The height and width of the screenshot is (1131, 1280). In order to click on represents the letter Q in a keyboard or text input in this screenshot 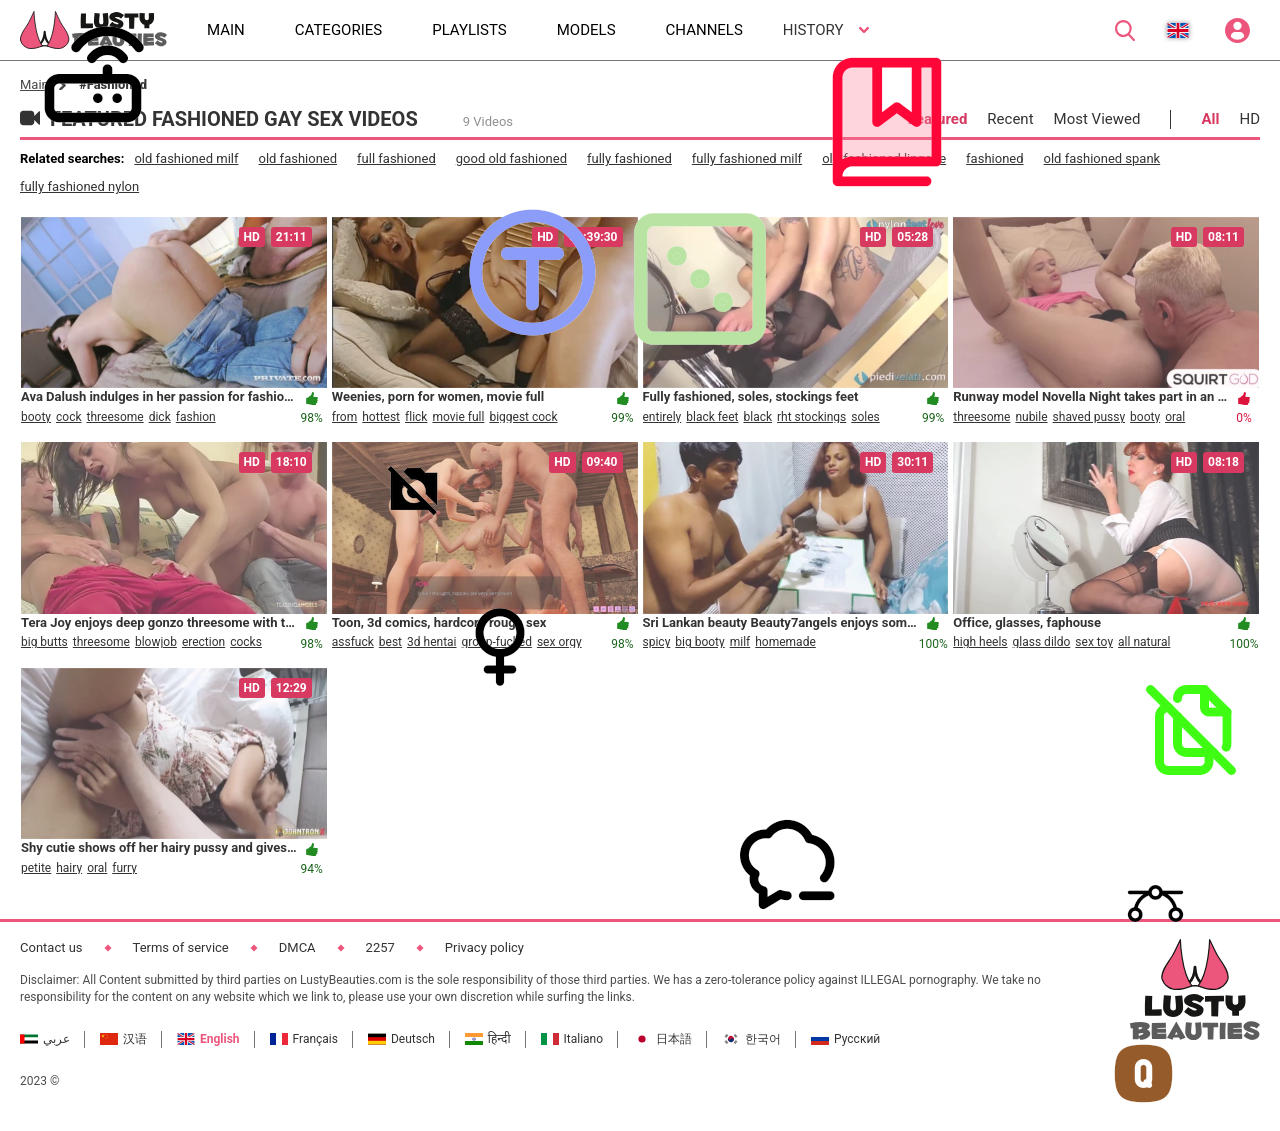, I will do `click(1143, 1073)`.